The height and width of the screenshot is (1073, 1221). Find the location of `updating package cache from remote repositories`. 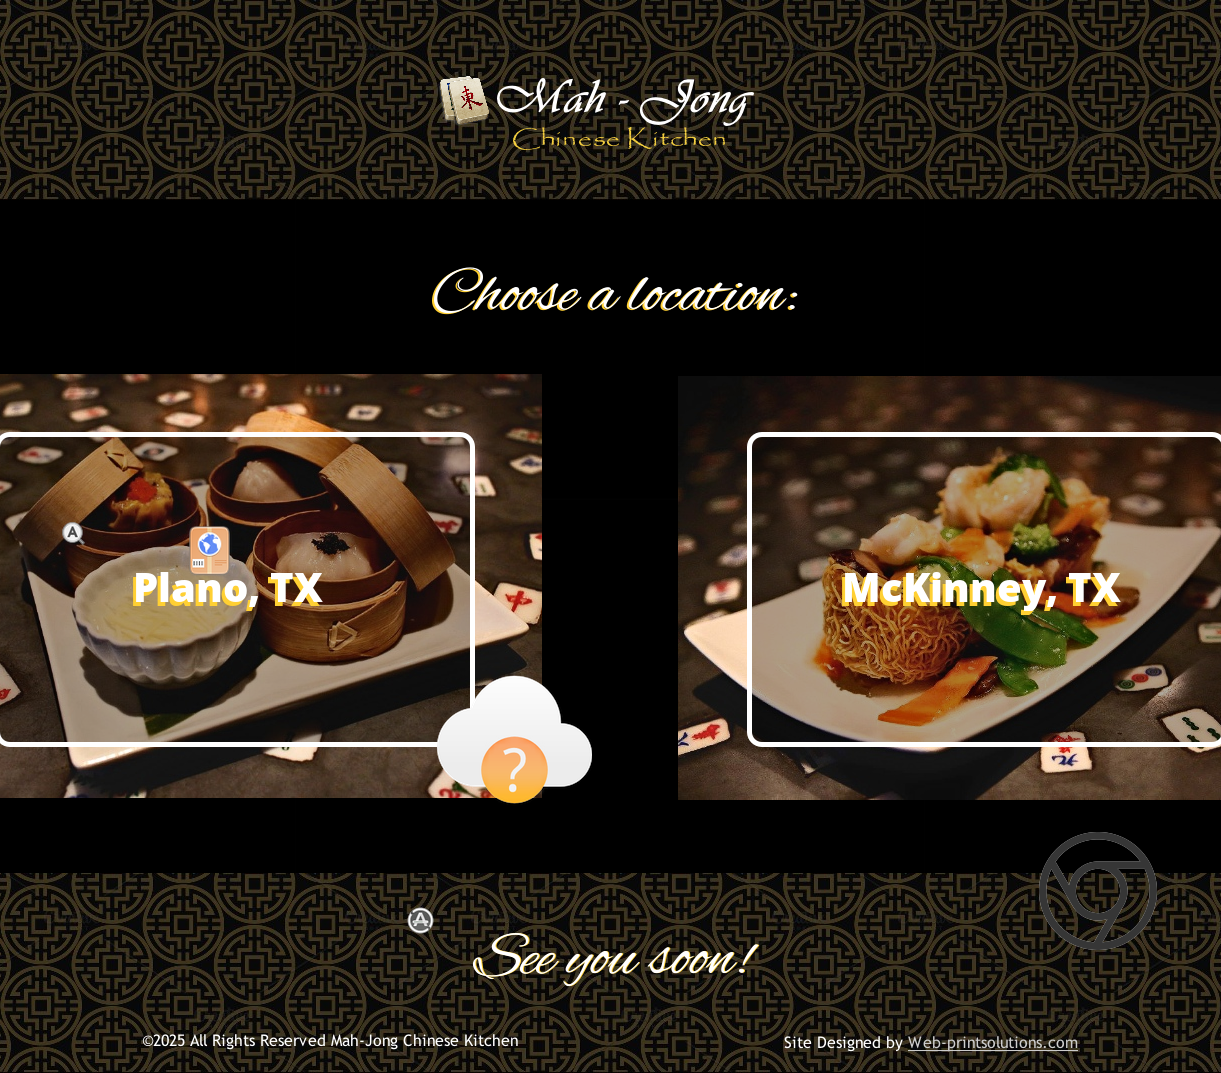

updating package cache from remote repositories is located at coordinates (209, 550).